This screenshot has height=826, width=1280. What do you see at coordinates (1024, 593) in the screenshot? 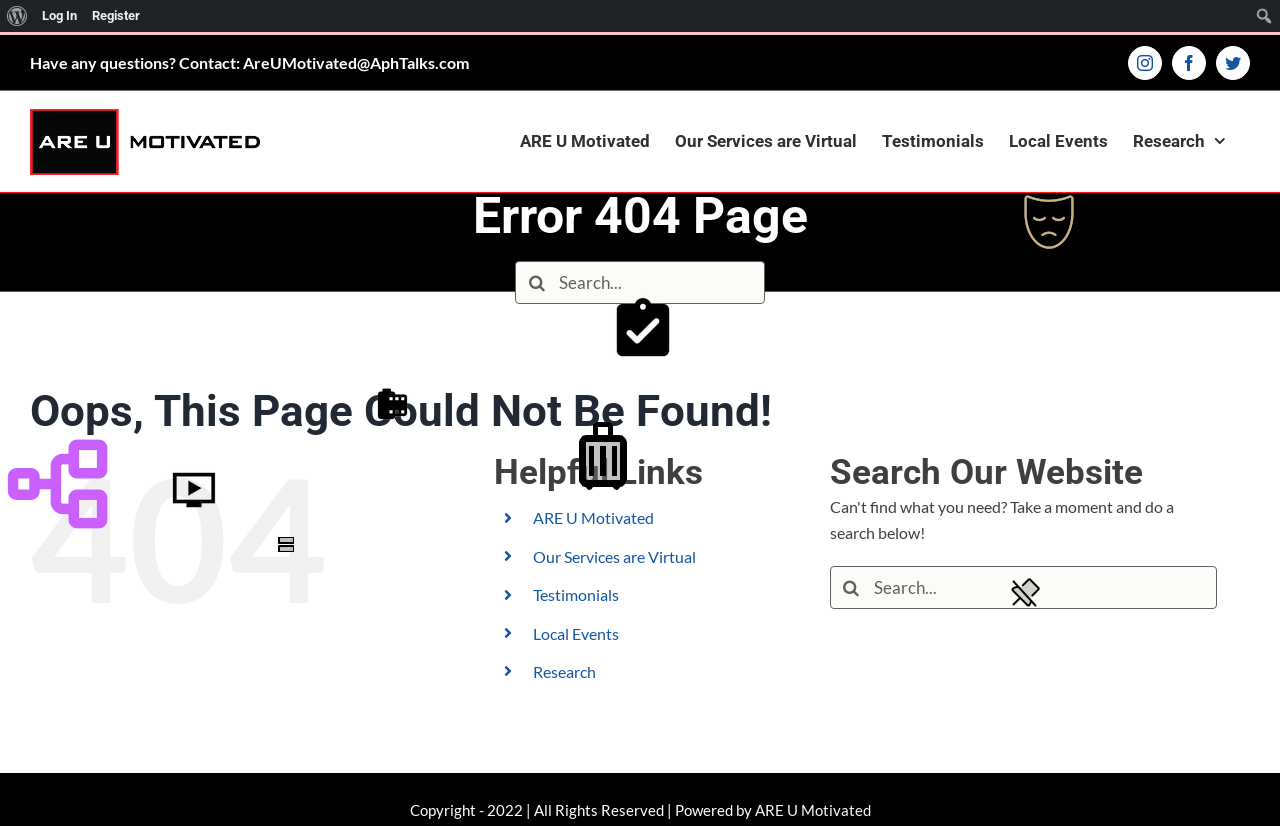
I see `unpin this item` at bounding box center [1024, 593].